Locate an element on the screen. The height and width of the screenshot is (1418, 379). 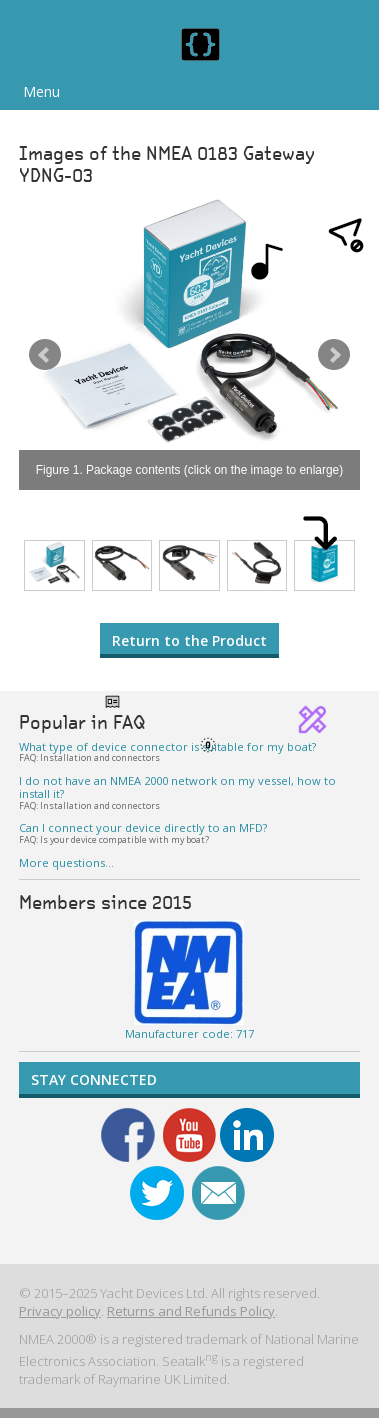
access code editor or developer tools is located at coordinates (200, 44).